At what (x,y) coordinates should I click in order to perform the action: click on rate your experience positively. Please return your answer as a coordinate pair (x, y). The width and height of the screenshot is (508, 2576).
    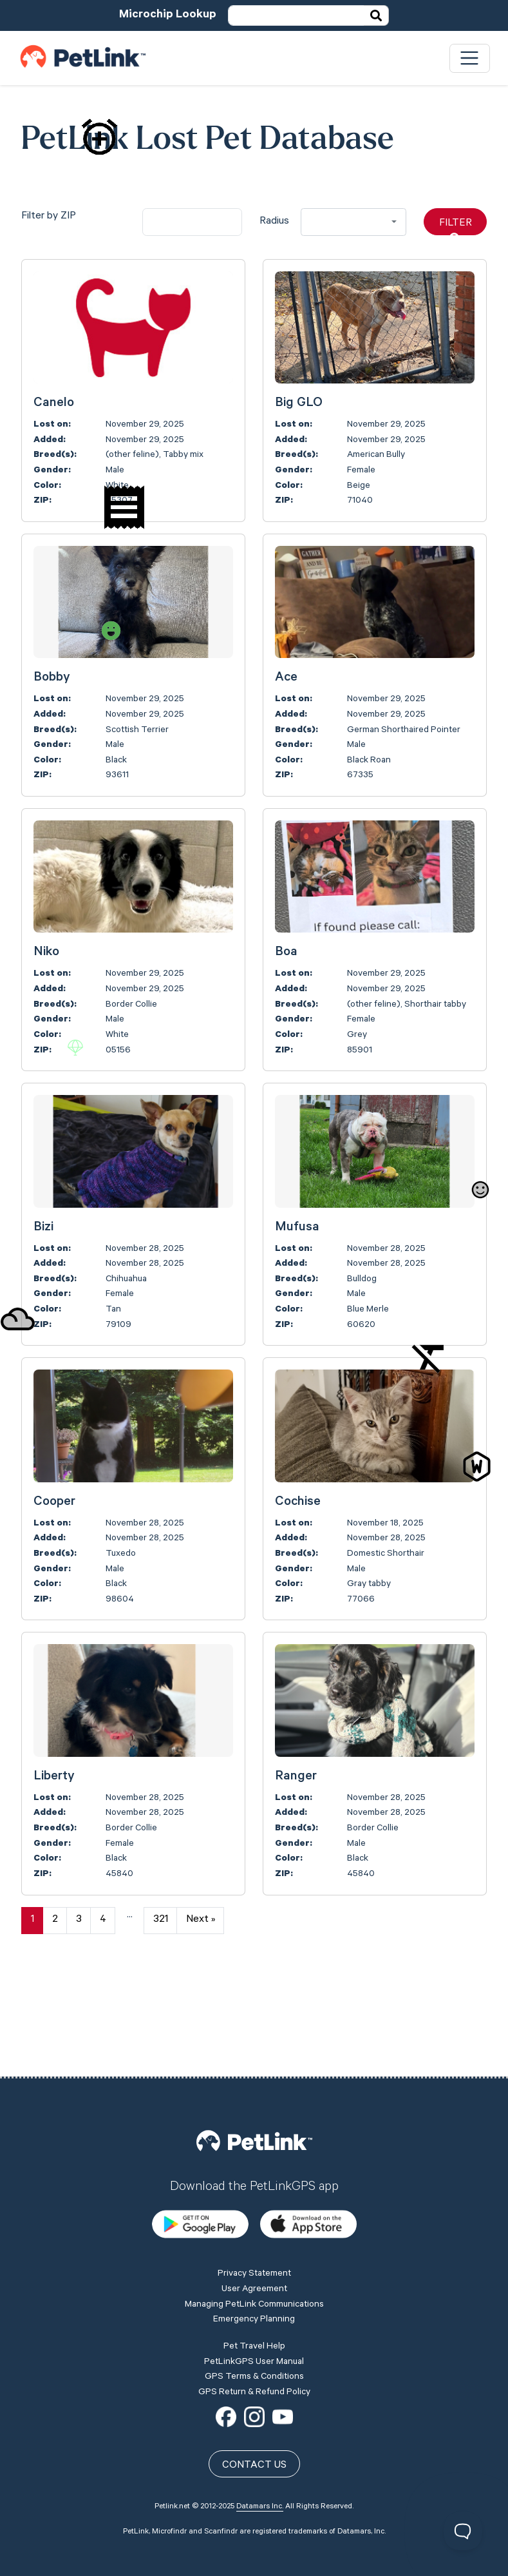
    Looking at the image, I should click on (111, 630).